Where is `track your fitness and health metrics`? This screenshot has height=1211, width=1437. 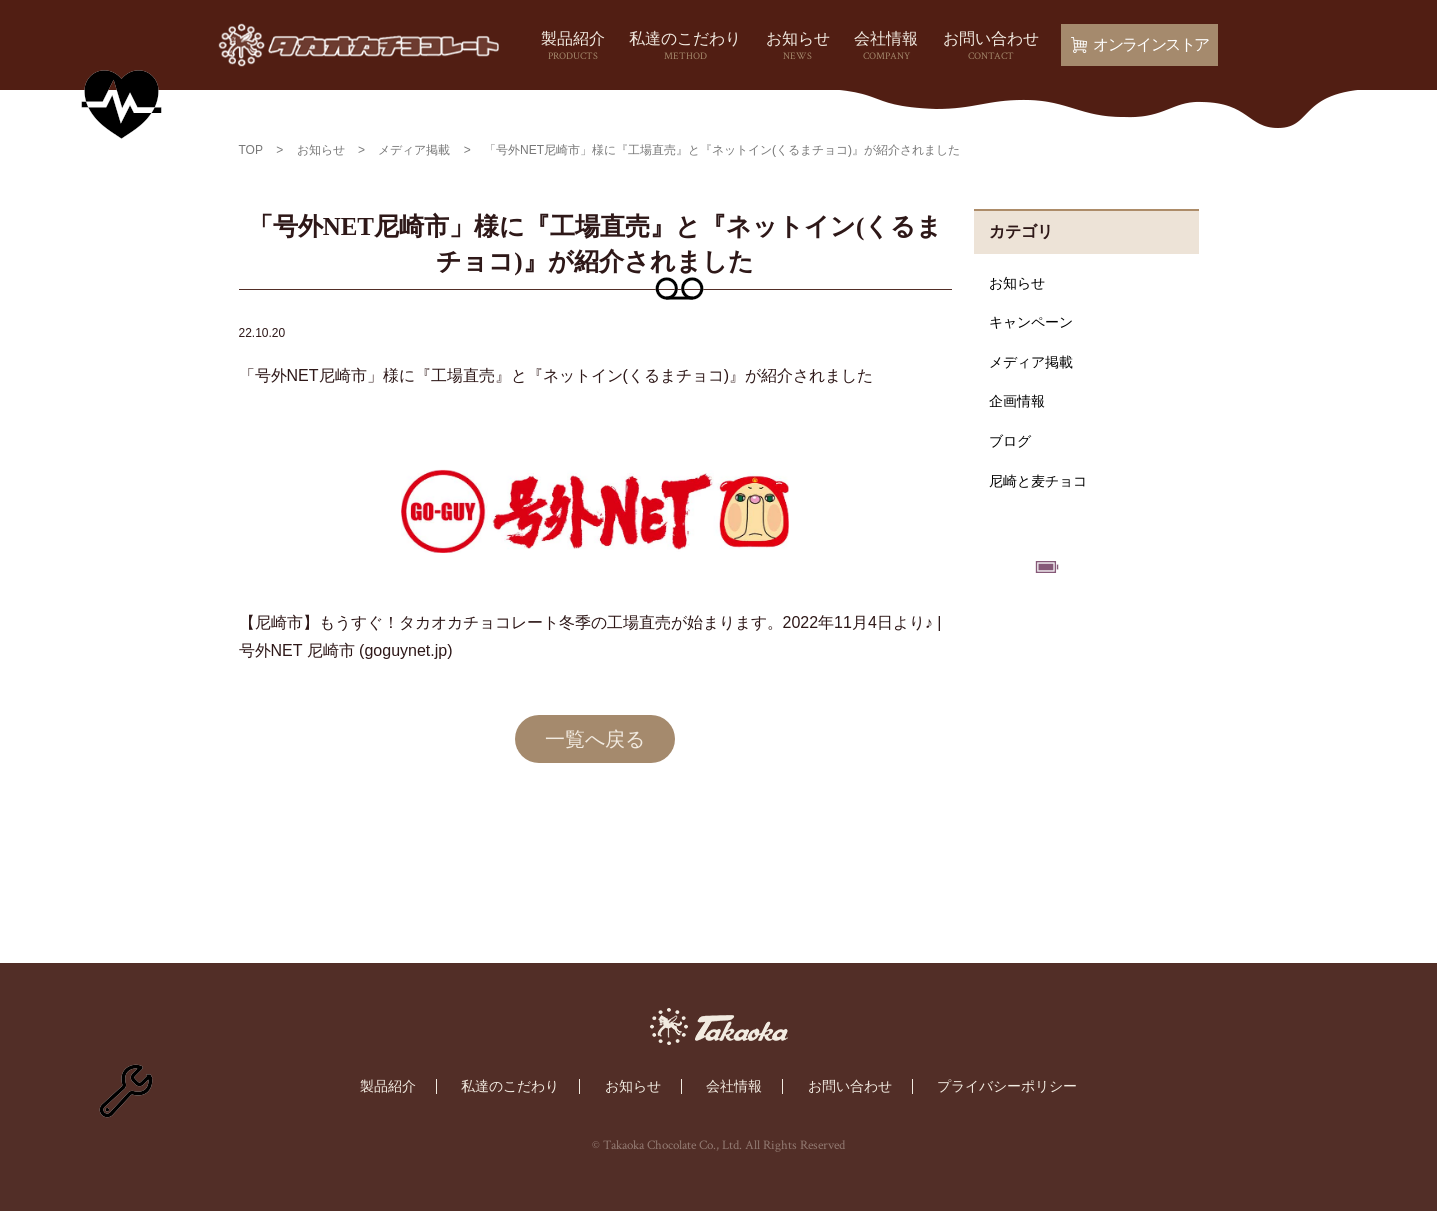
track your fitness and health metrics is located at coordinates (121, 104).